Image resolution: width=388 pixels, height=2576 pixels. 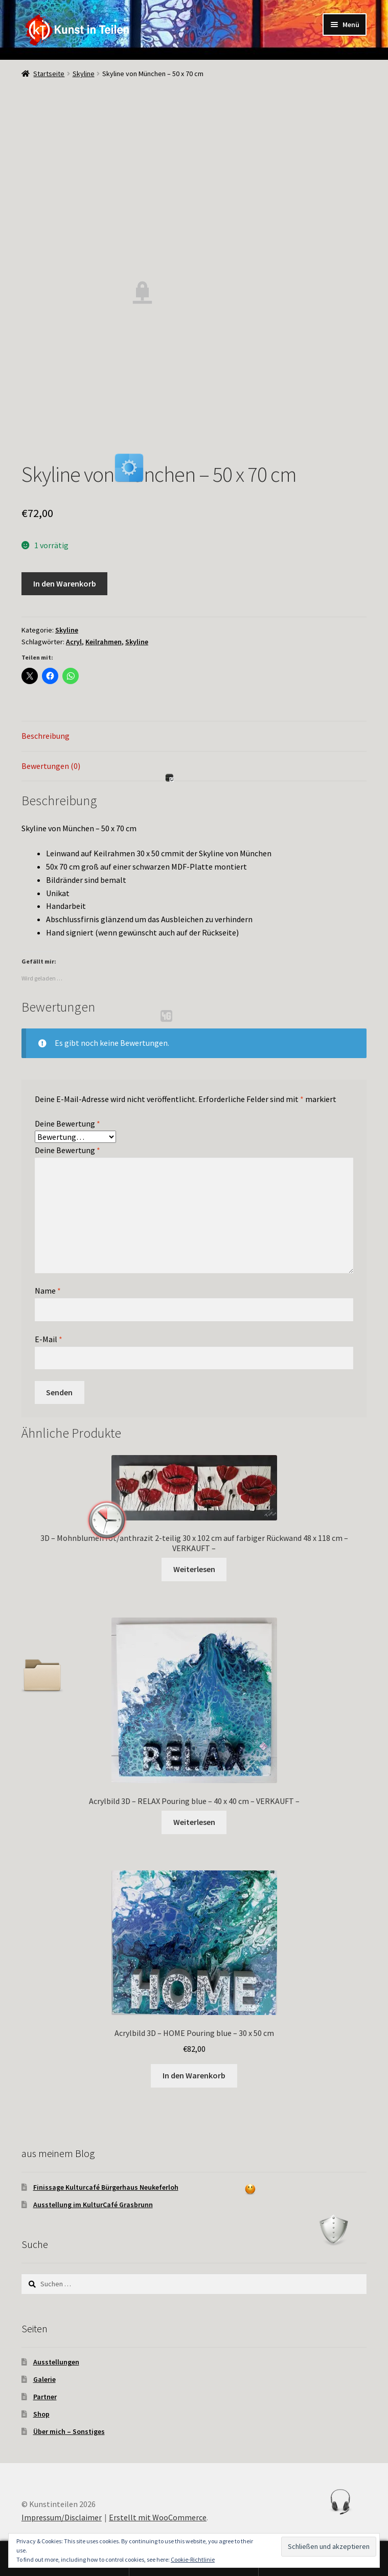 I want to click on indicates active VPN connection, so click(x=142, y=292).